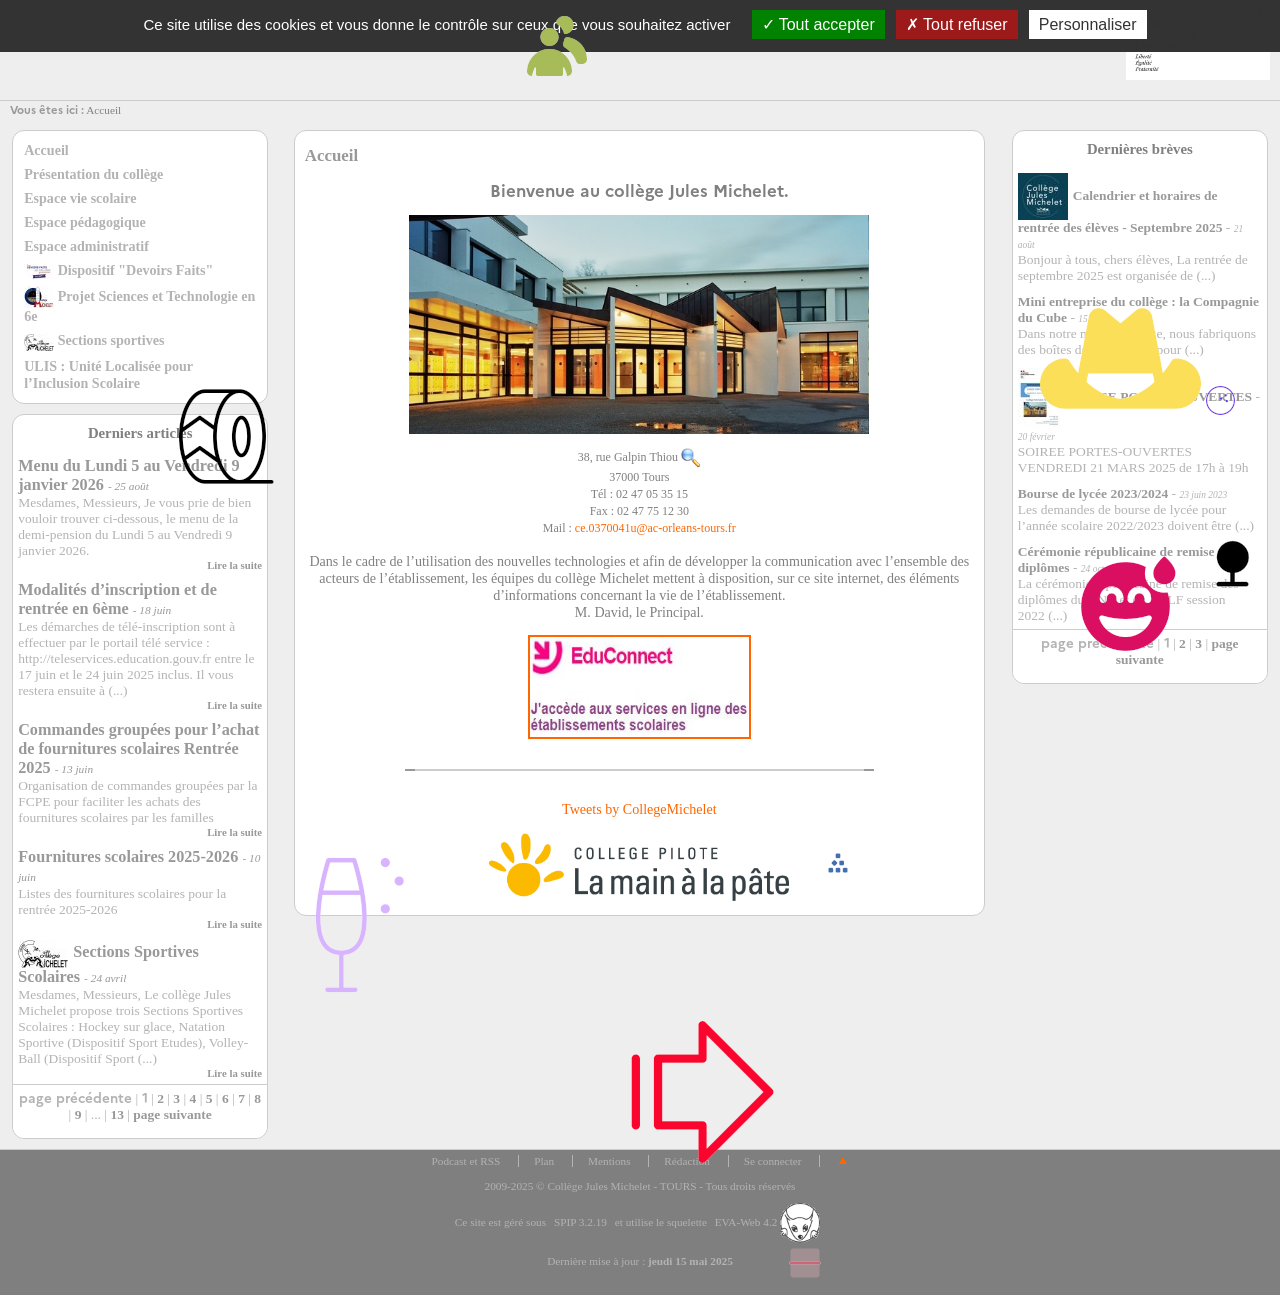  Describe the element at coordinates (1220, 400) in the screenshot. I see `access bowling or sports games` at that location.